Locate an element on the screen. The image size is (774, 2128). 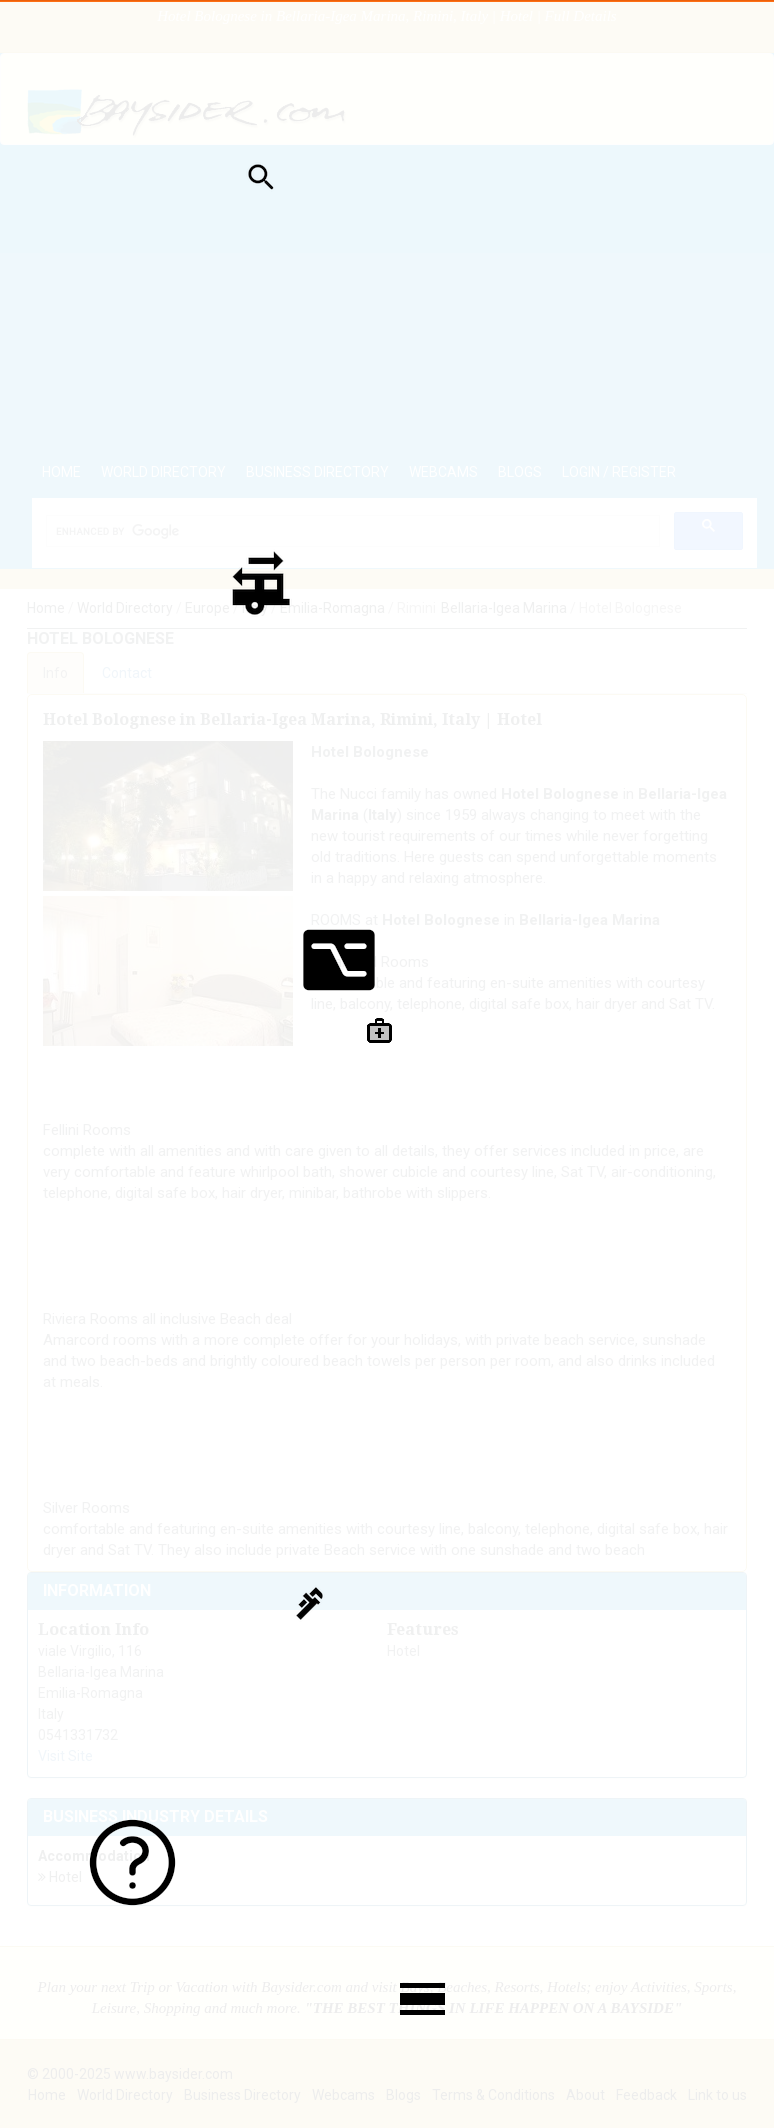
indicates RV hookup amenities available is located at coordinates (258, 583).